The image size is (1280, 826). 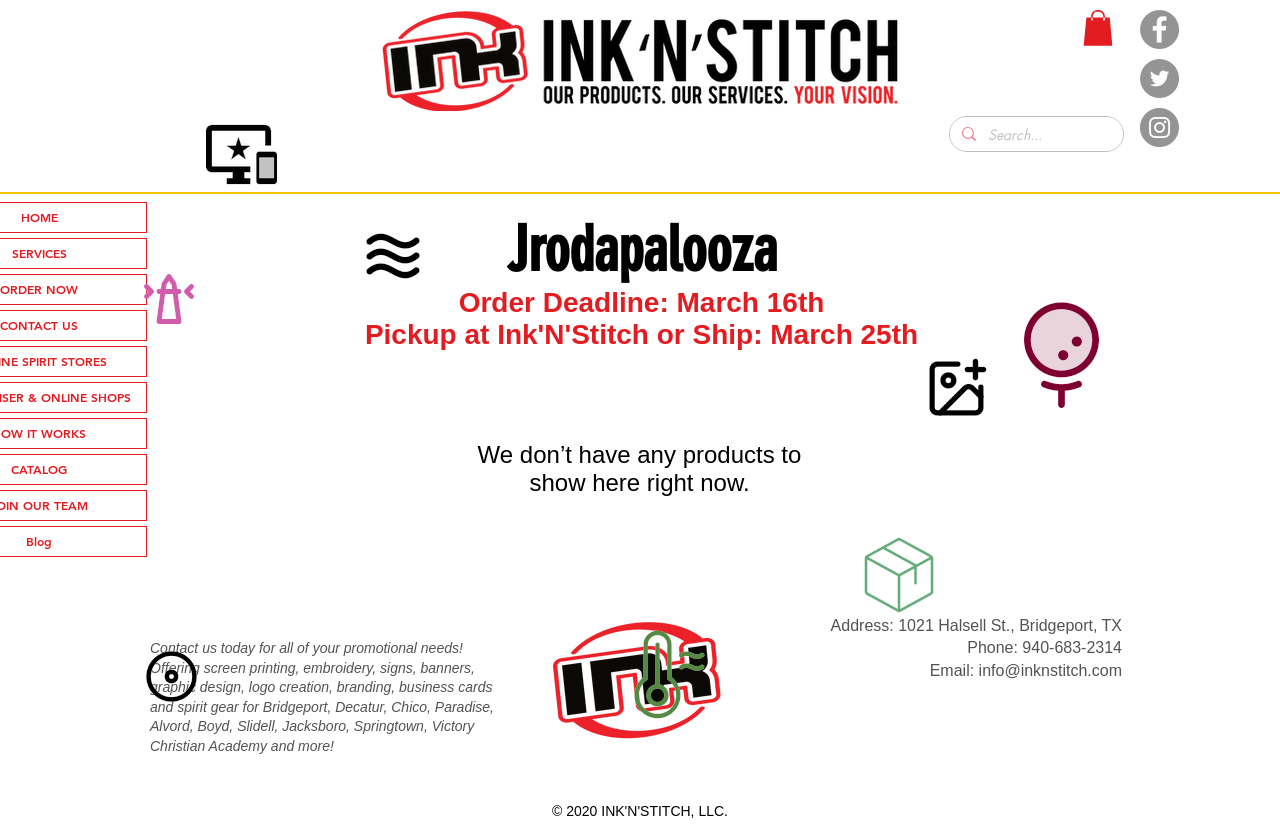 What do you see at coordinates (393, 256) in the screenshot?
I see `indicates water or aquatic features` at bounding box center [393, 256].